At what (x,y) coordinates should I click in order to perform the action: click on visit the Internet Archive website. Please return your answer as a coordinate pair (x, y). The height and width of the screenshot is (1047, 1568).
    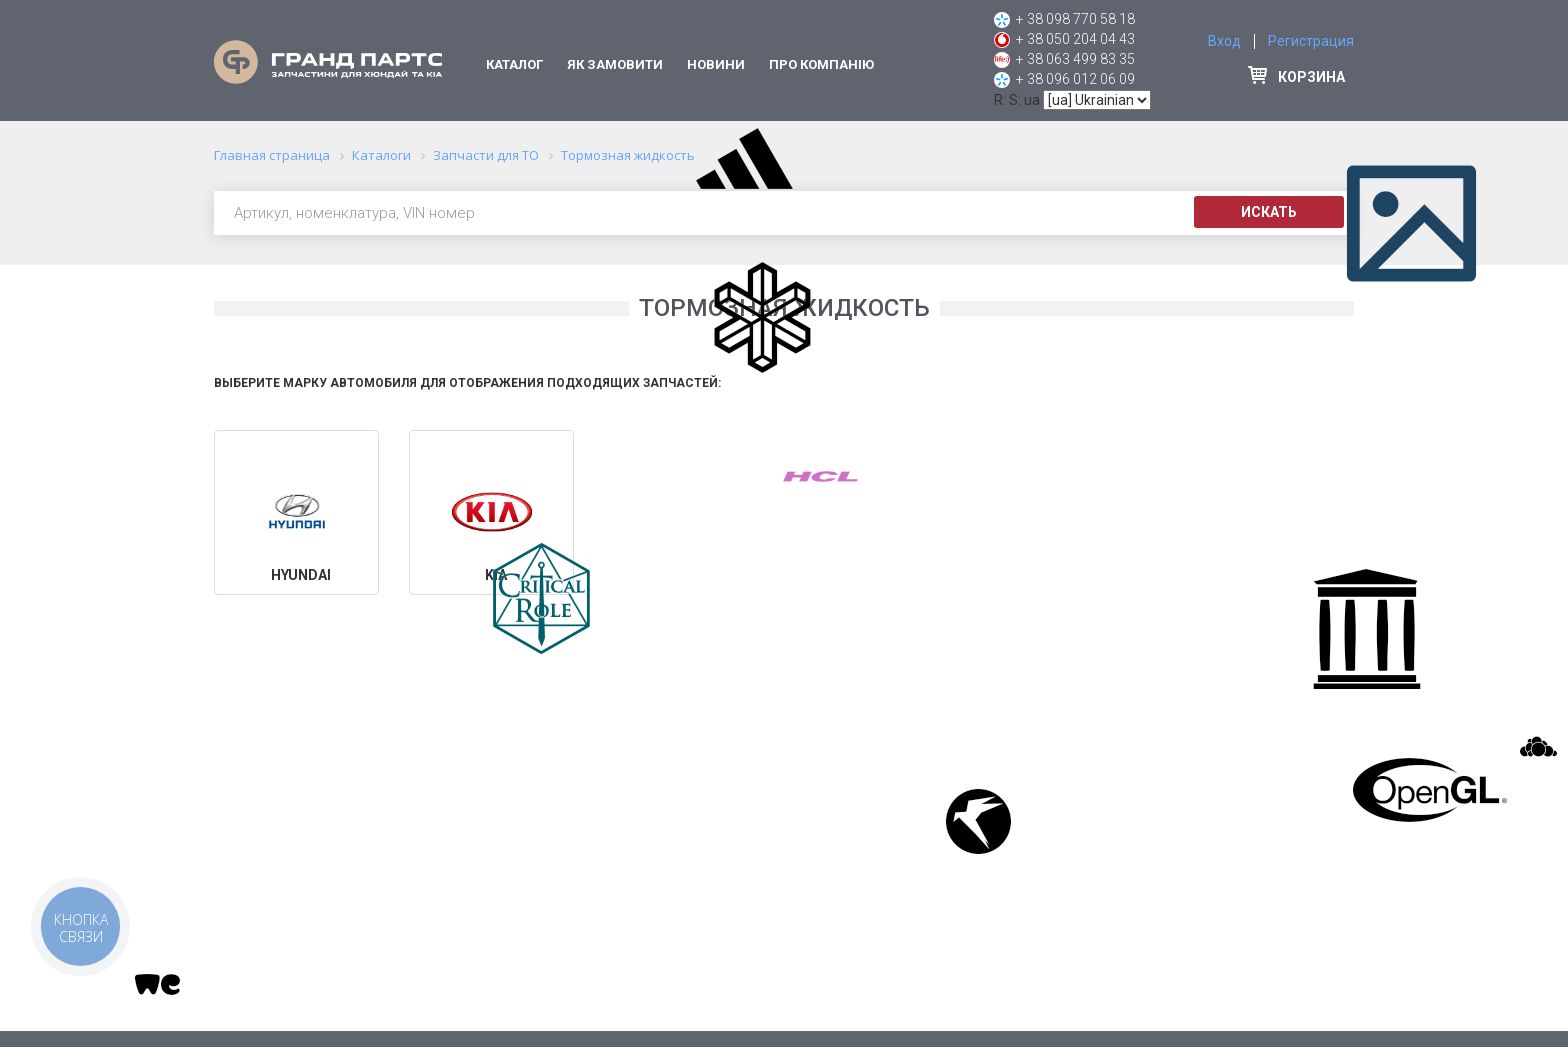
    Looking at the image, I should click on (1367, 629).